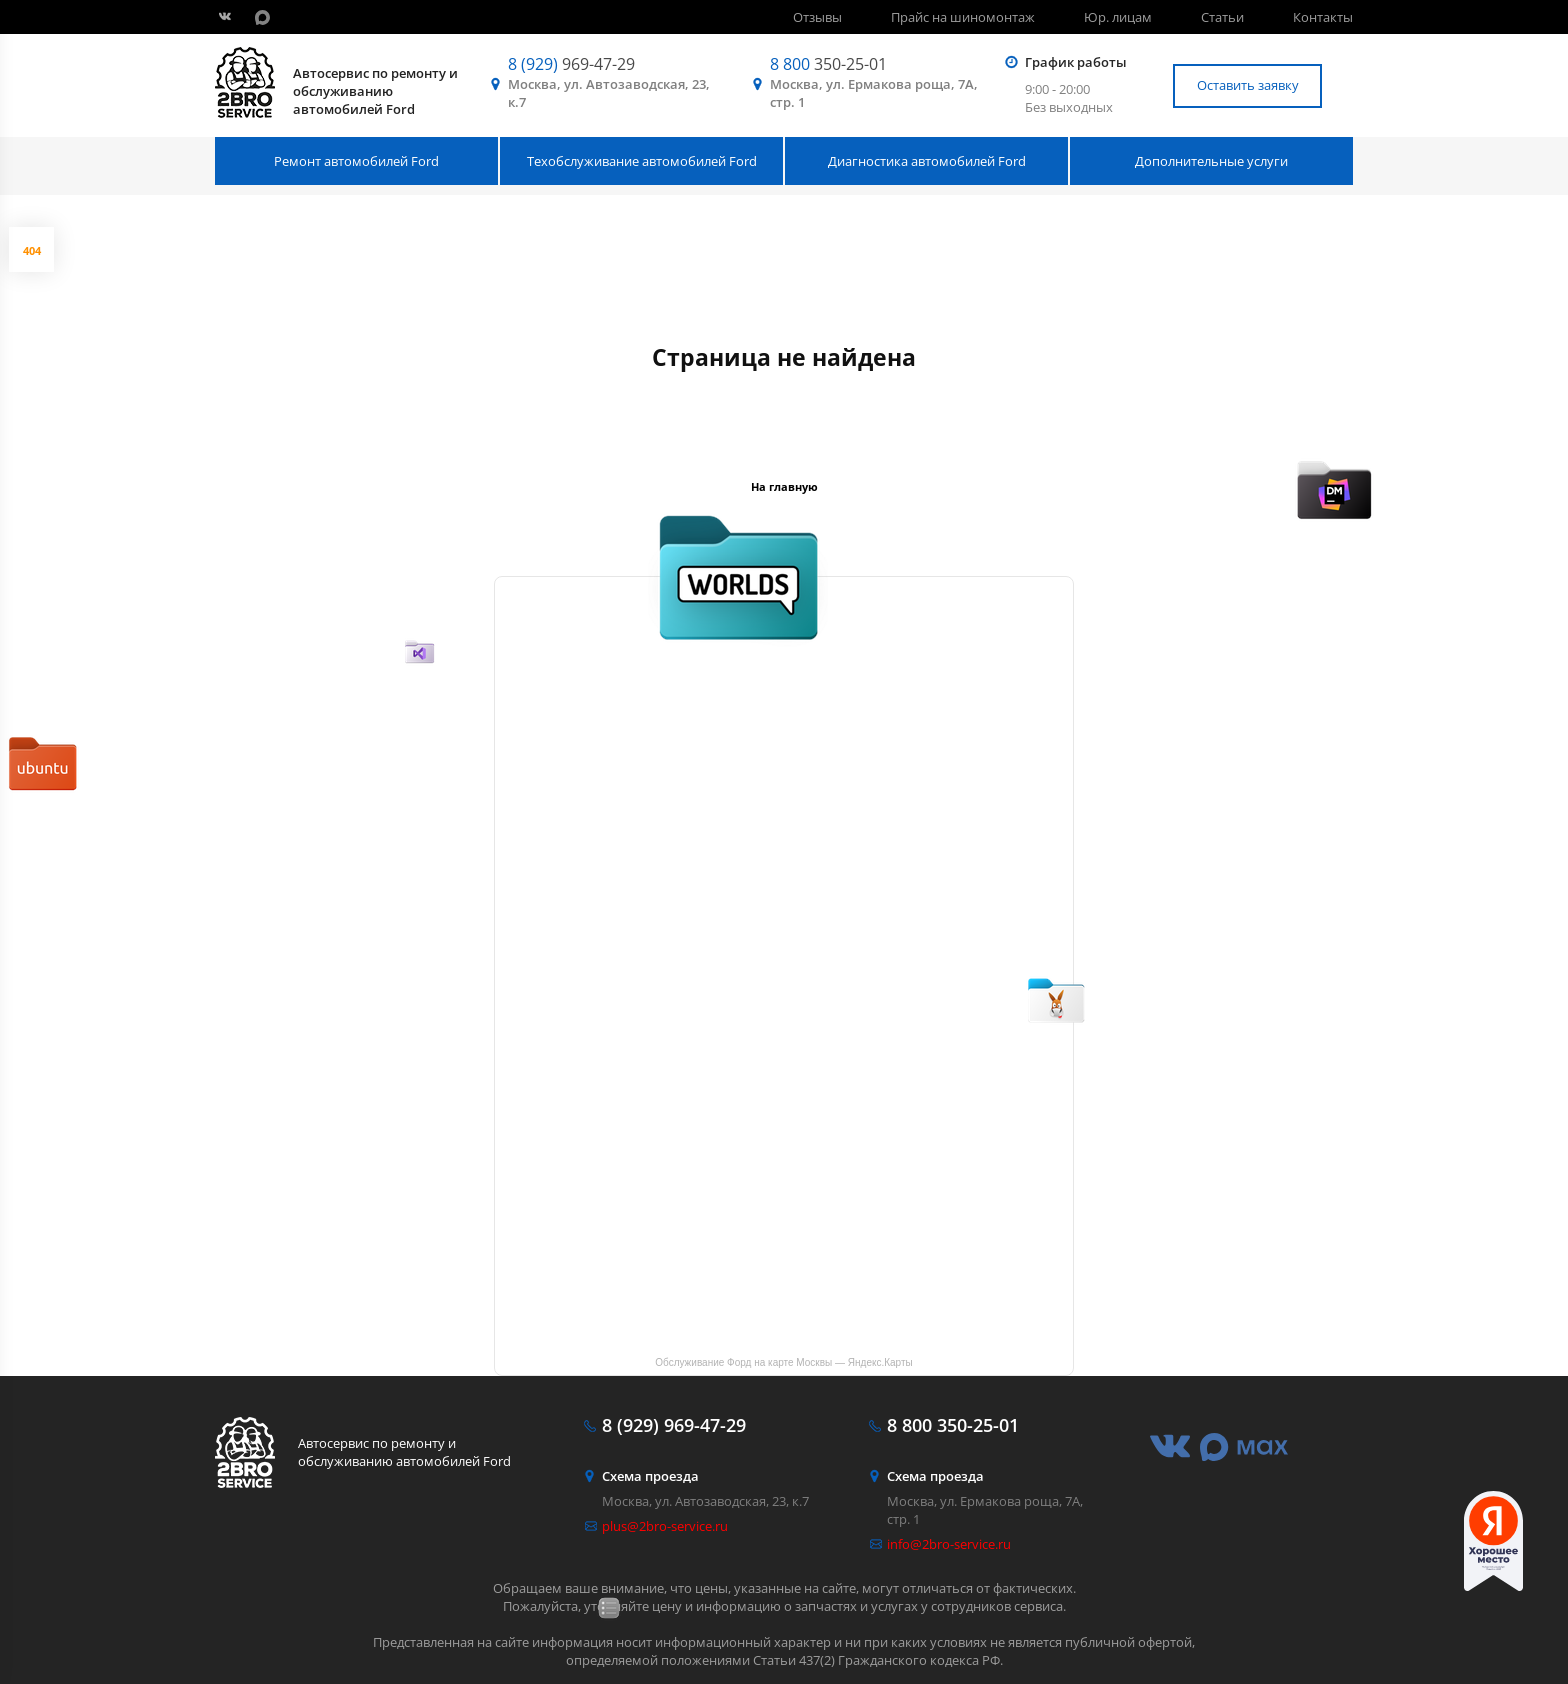 The width and height of the screenshot is (1568, 1684). Describe the element at coordinates (1056, 1002) in the screenshot. I see `open eMule downloads folder` at that location.